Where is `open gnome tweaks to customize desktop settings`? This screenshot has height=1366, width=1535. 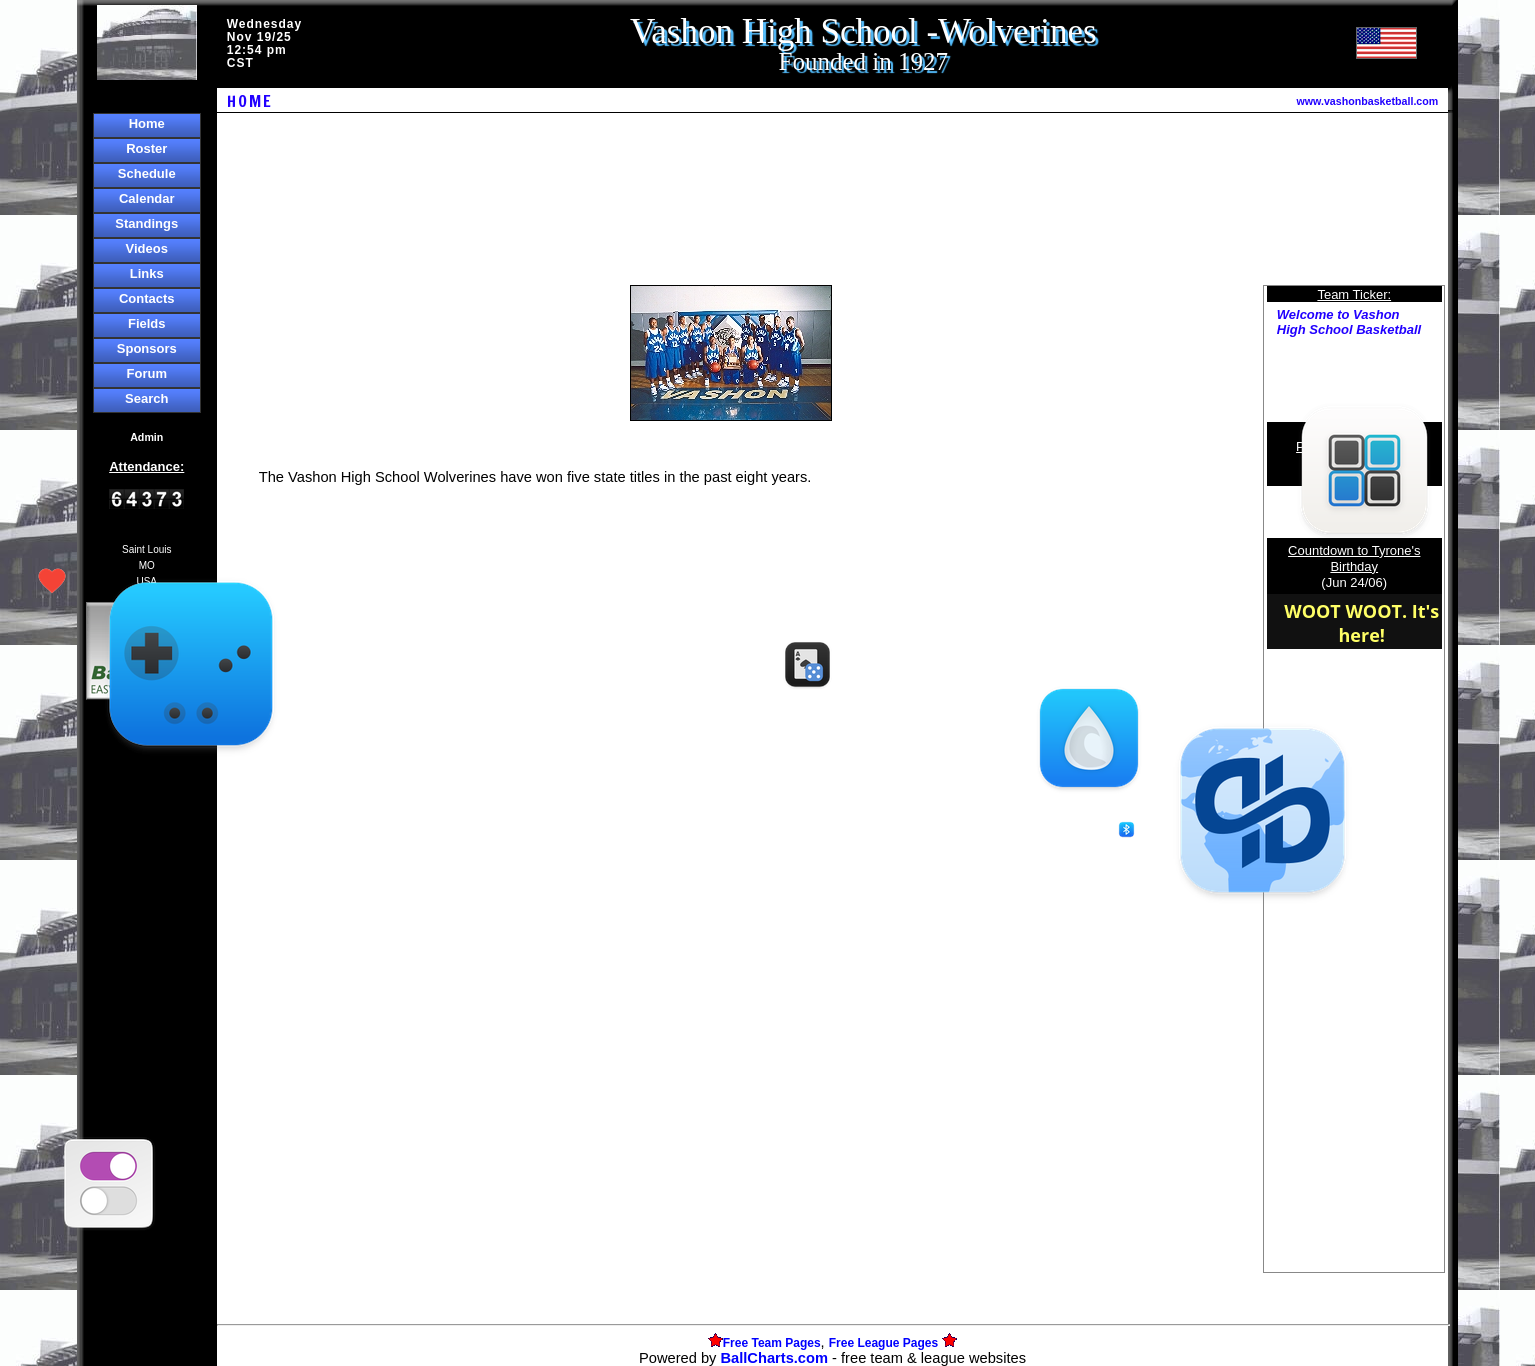 open gnome tweaks to customize desktop settings is located at coordinates (108, 1183).